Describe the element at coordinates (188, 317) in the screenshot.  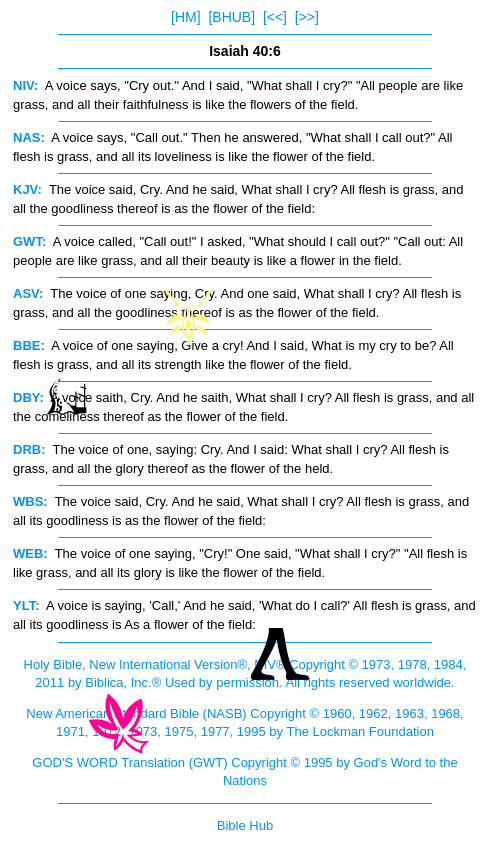
I see `equip a tribal accessory or amulet` at that location.